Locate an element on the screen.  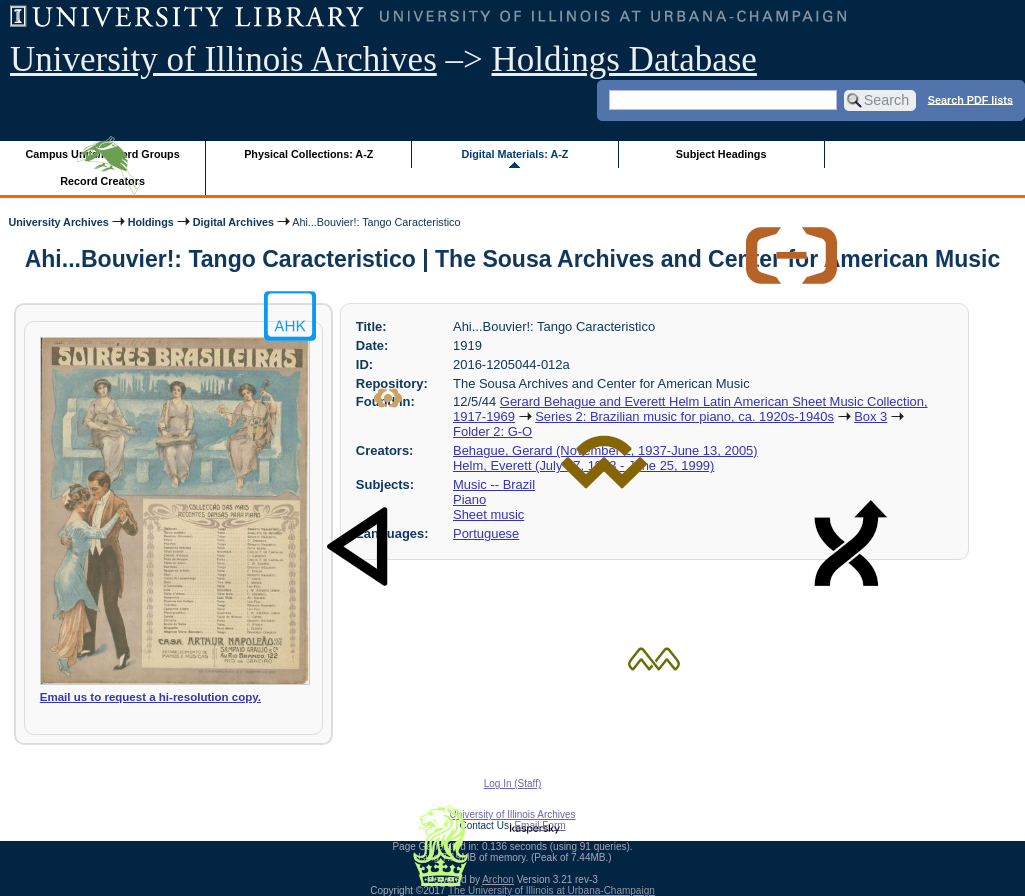
kaspersky antivirus app is located at coordinates (535, 829).